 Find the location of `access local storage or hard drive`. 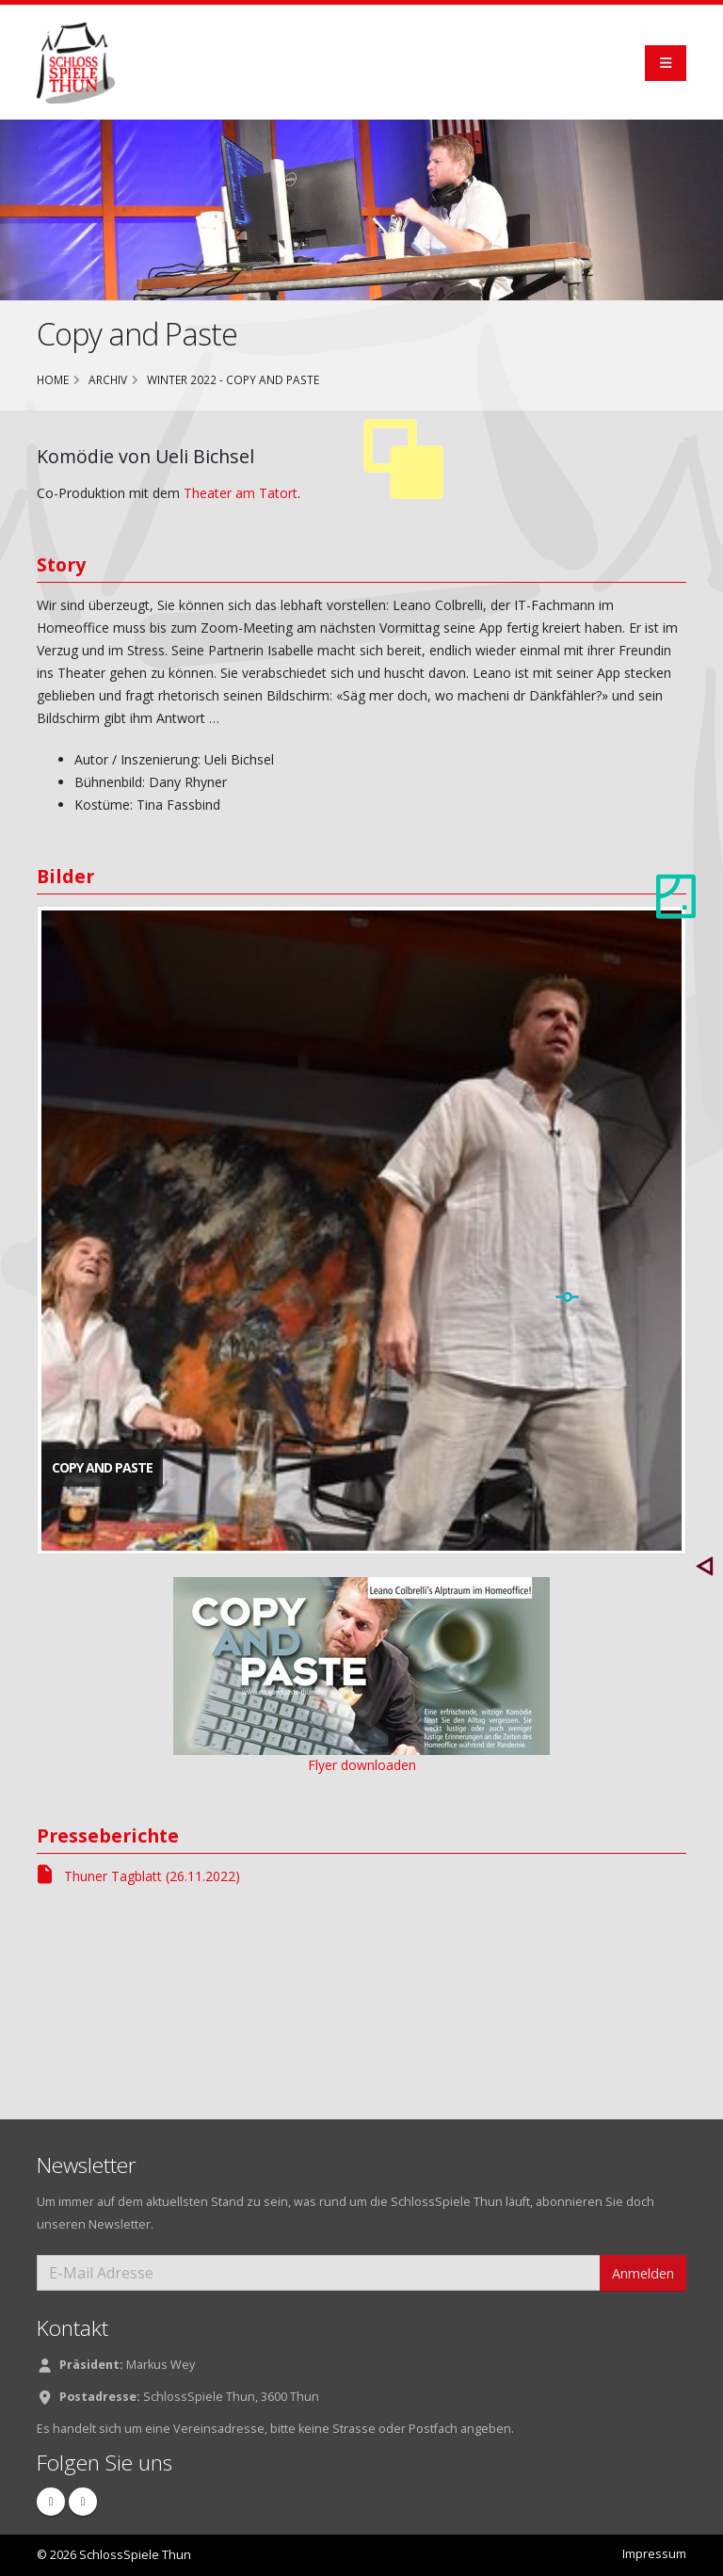

access local storage or hard drive is located at coordinates (676, 896).